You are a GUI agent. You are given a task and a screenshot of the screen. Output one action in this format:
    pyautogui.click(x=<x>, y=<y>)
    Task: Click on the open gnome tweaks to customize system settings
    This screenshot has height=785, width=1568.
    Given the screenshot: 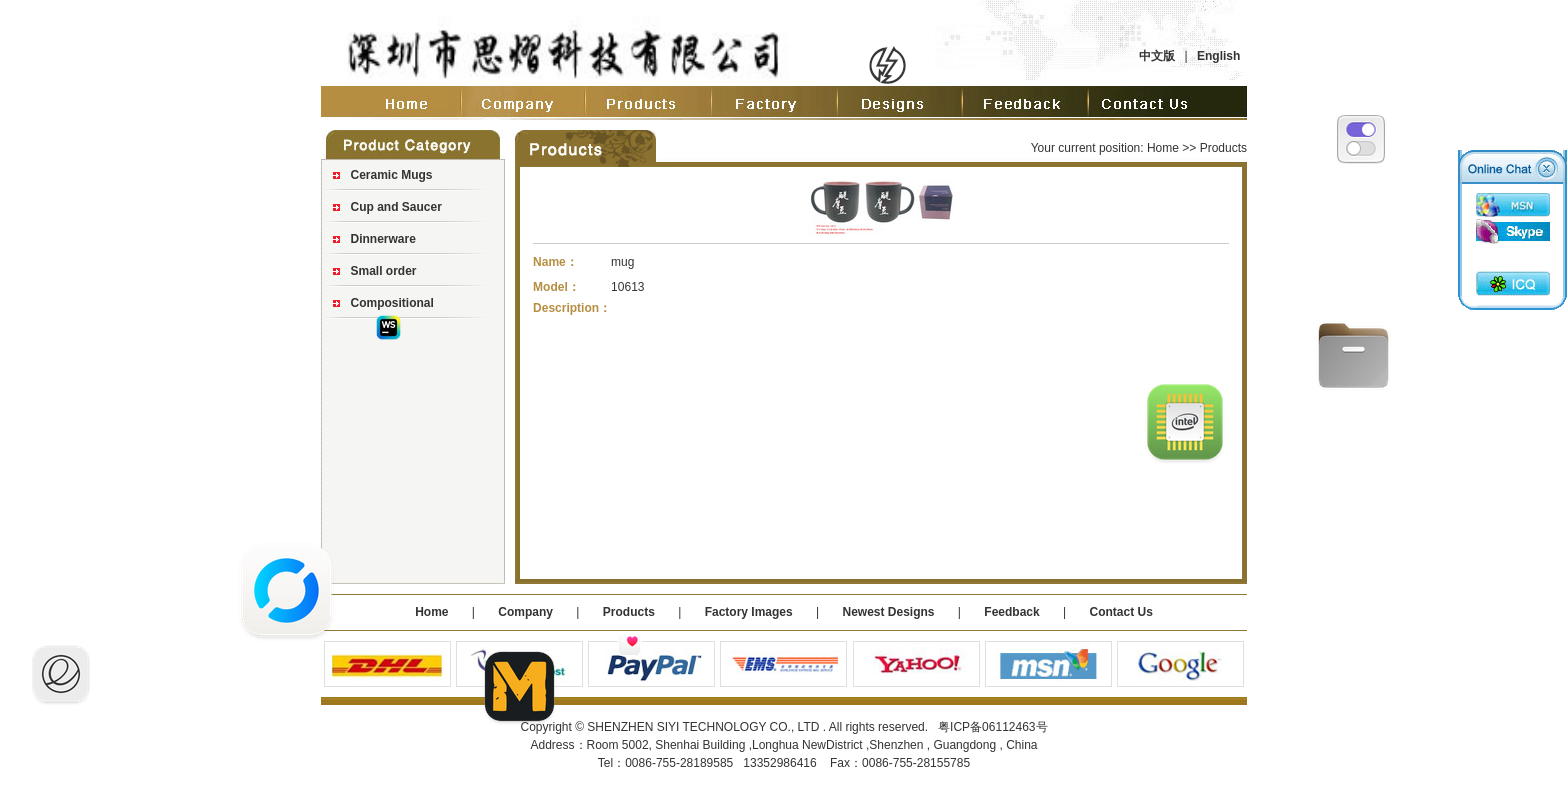 What is the action you would take?
    pyautogui.click(x=1361, y=139)
    